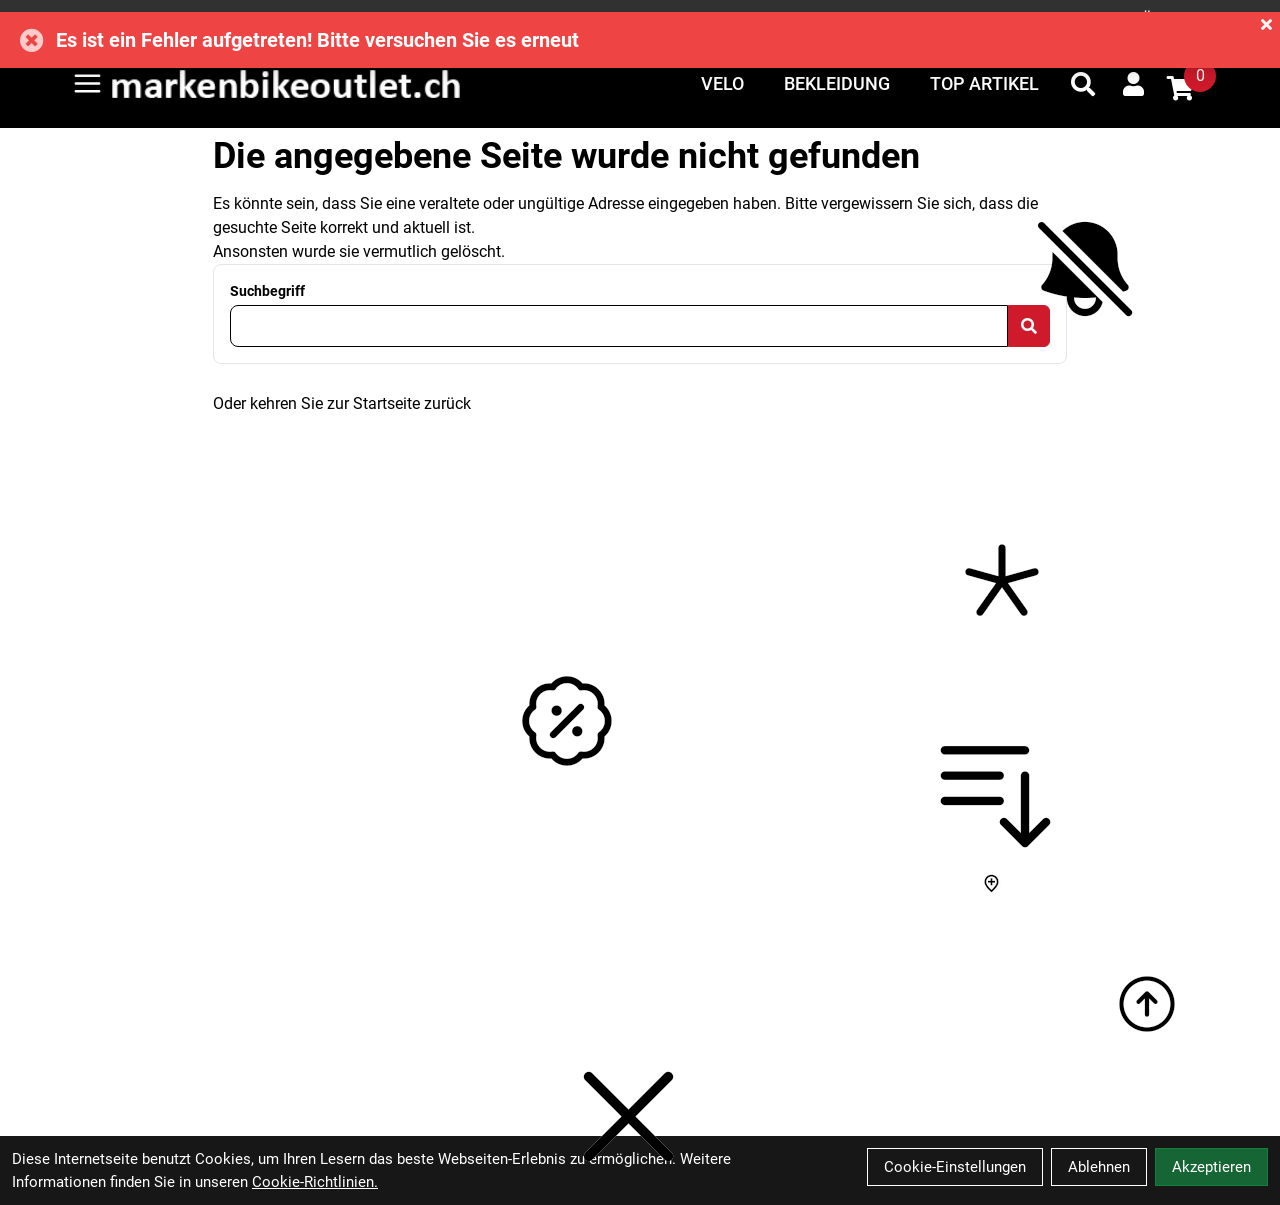  What do you see at coordinates (567, 721) in the screenshot?
I see `view available discounts or promotions` at bounding box center [567, 721].